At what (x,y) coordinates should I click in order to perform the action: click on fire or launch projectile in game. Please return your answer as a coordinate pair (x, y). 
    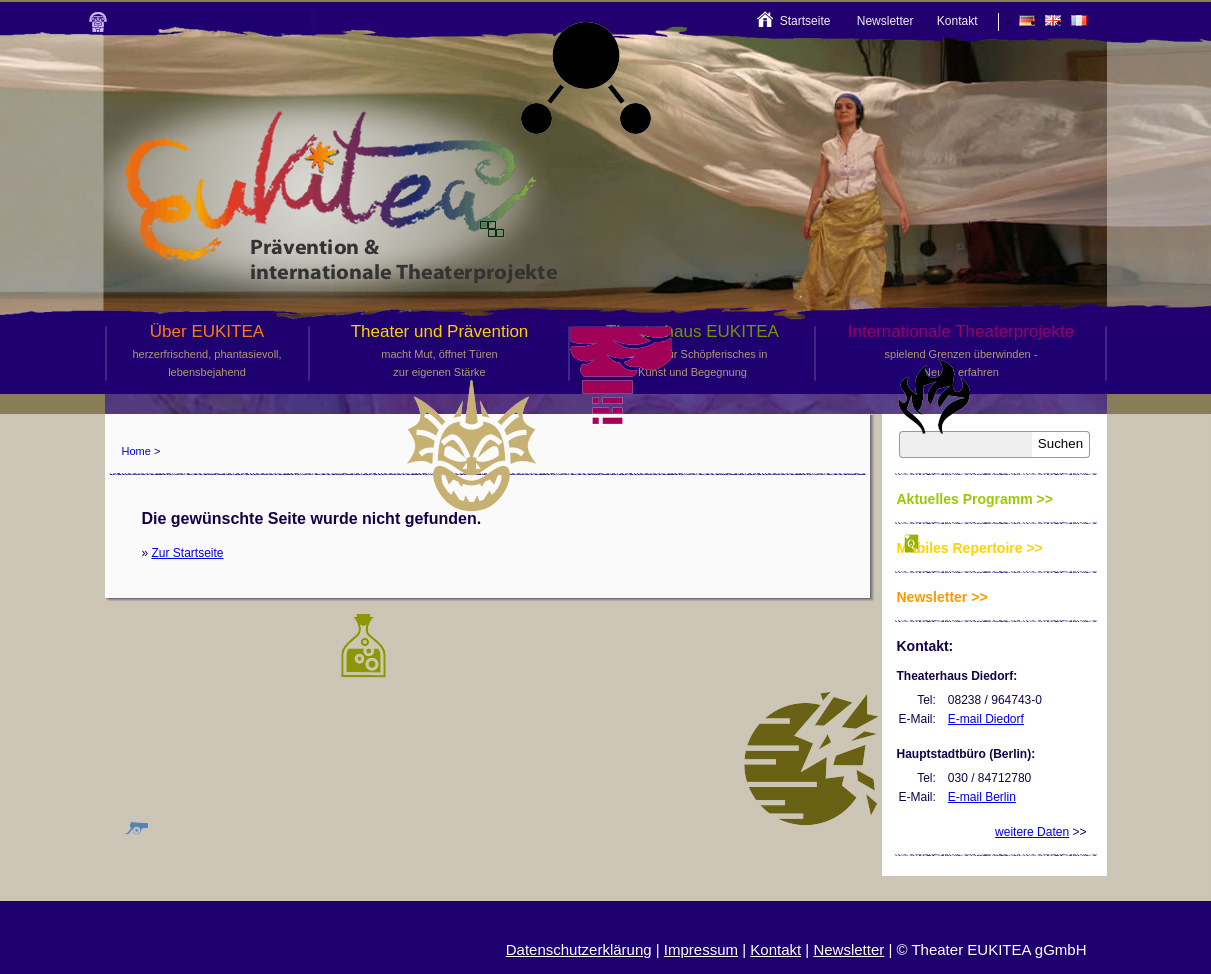
    Looking at the image, I should click on (136, 827).